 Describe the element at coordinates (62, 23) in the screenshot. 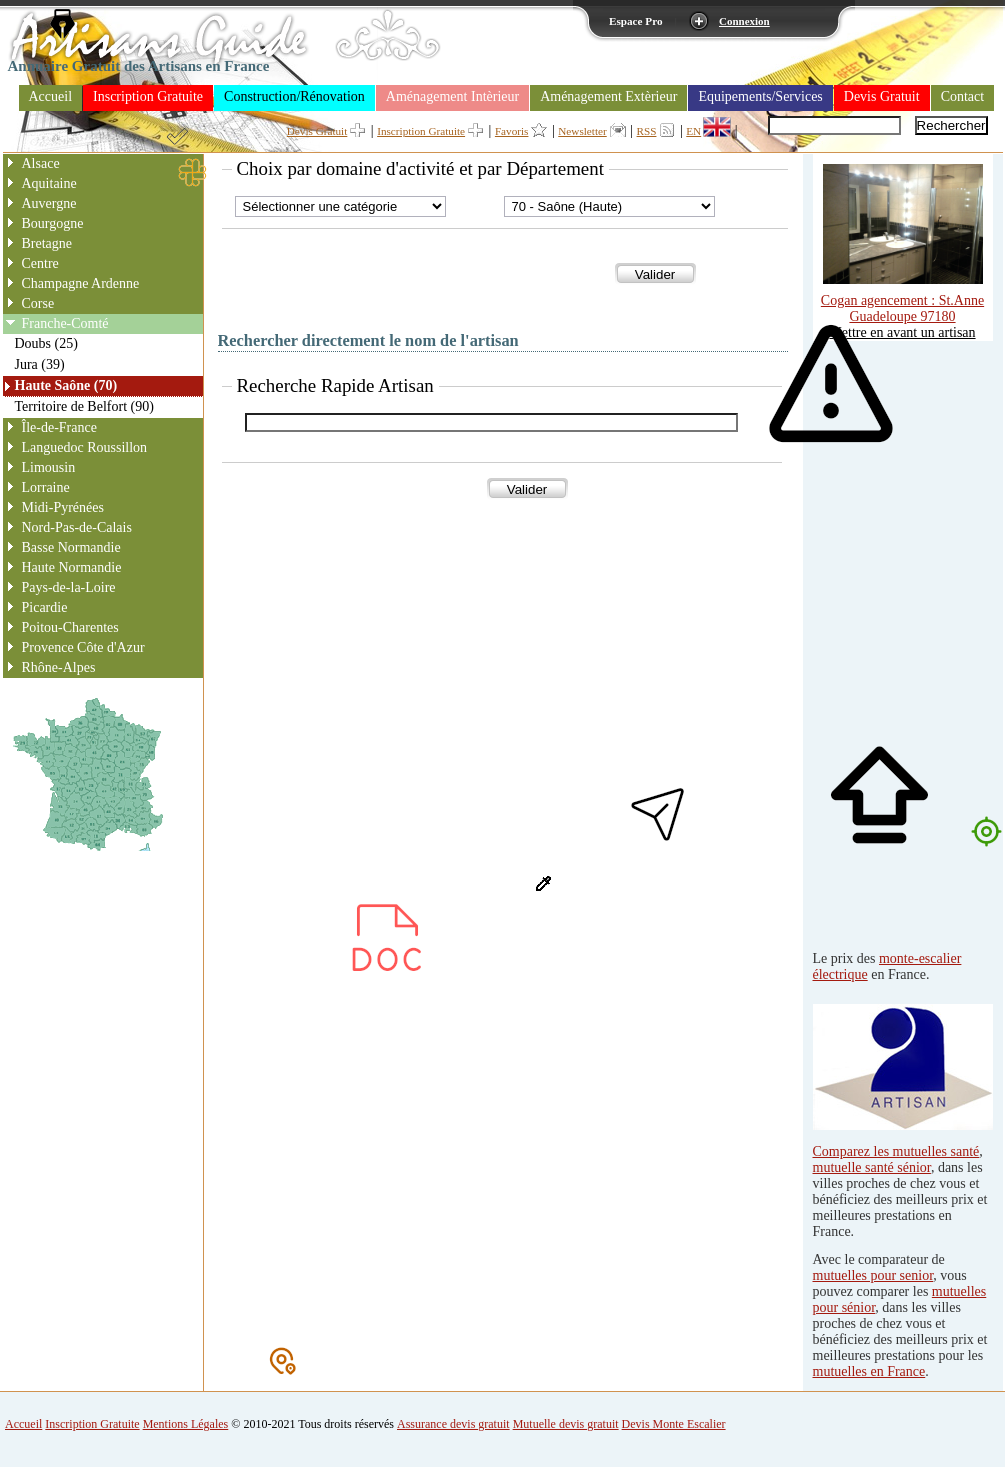

I see `access drawing or illustration tools` at that location.